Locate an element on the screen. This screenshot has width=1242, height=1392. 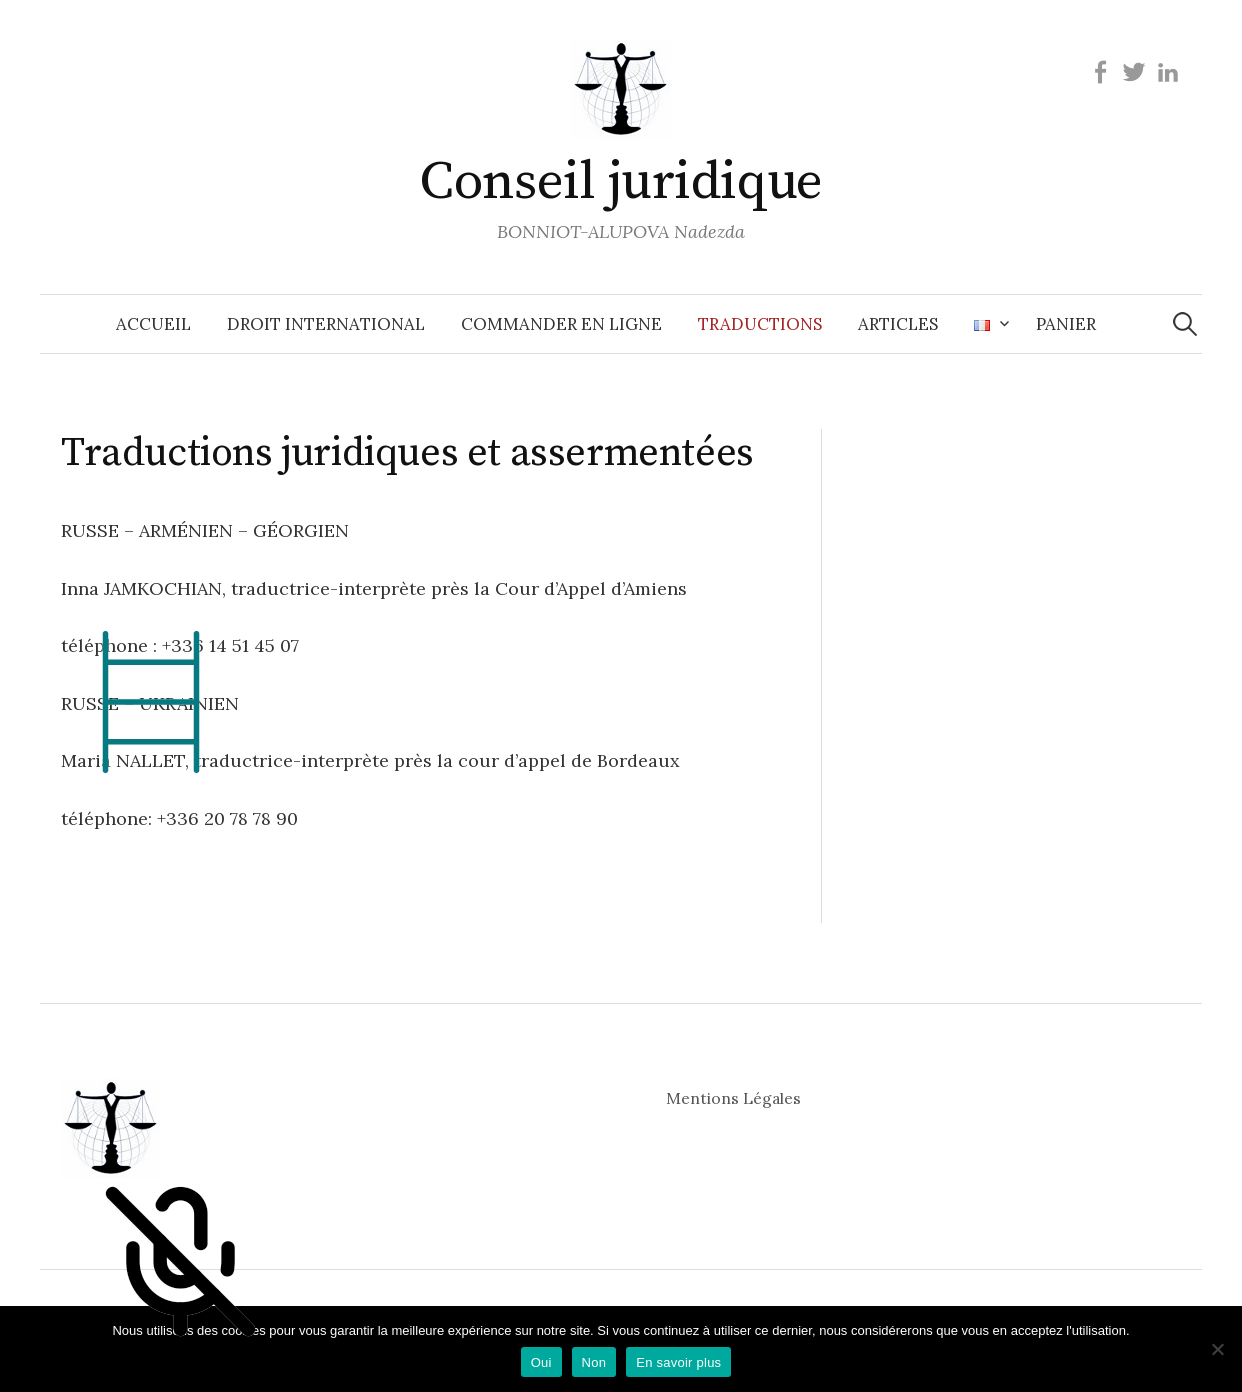
mute your microphone is located at coordinates (180, 1261).